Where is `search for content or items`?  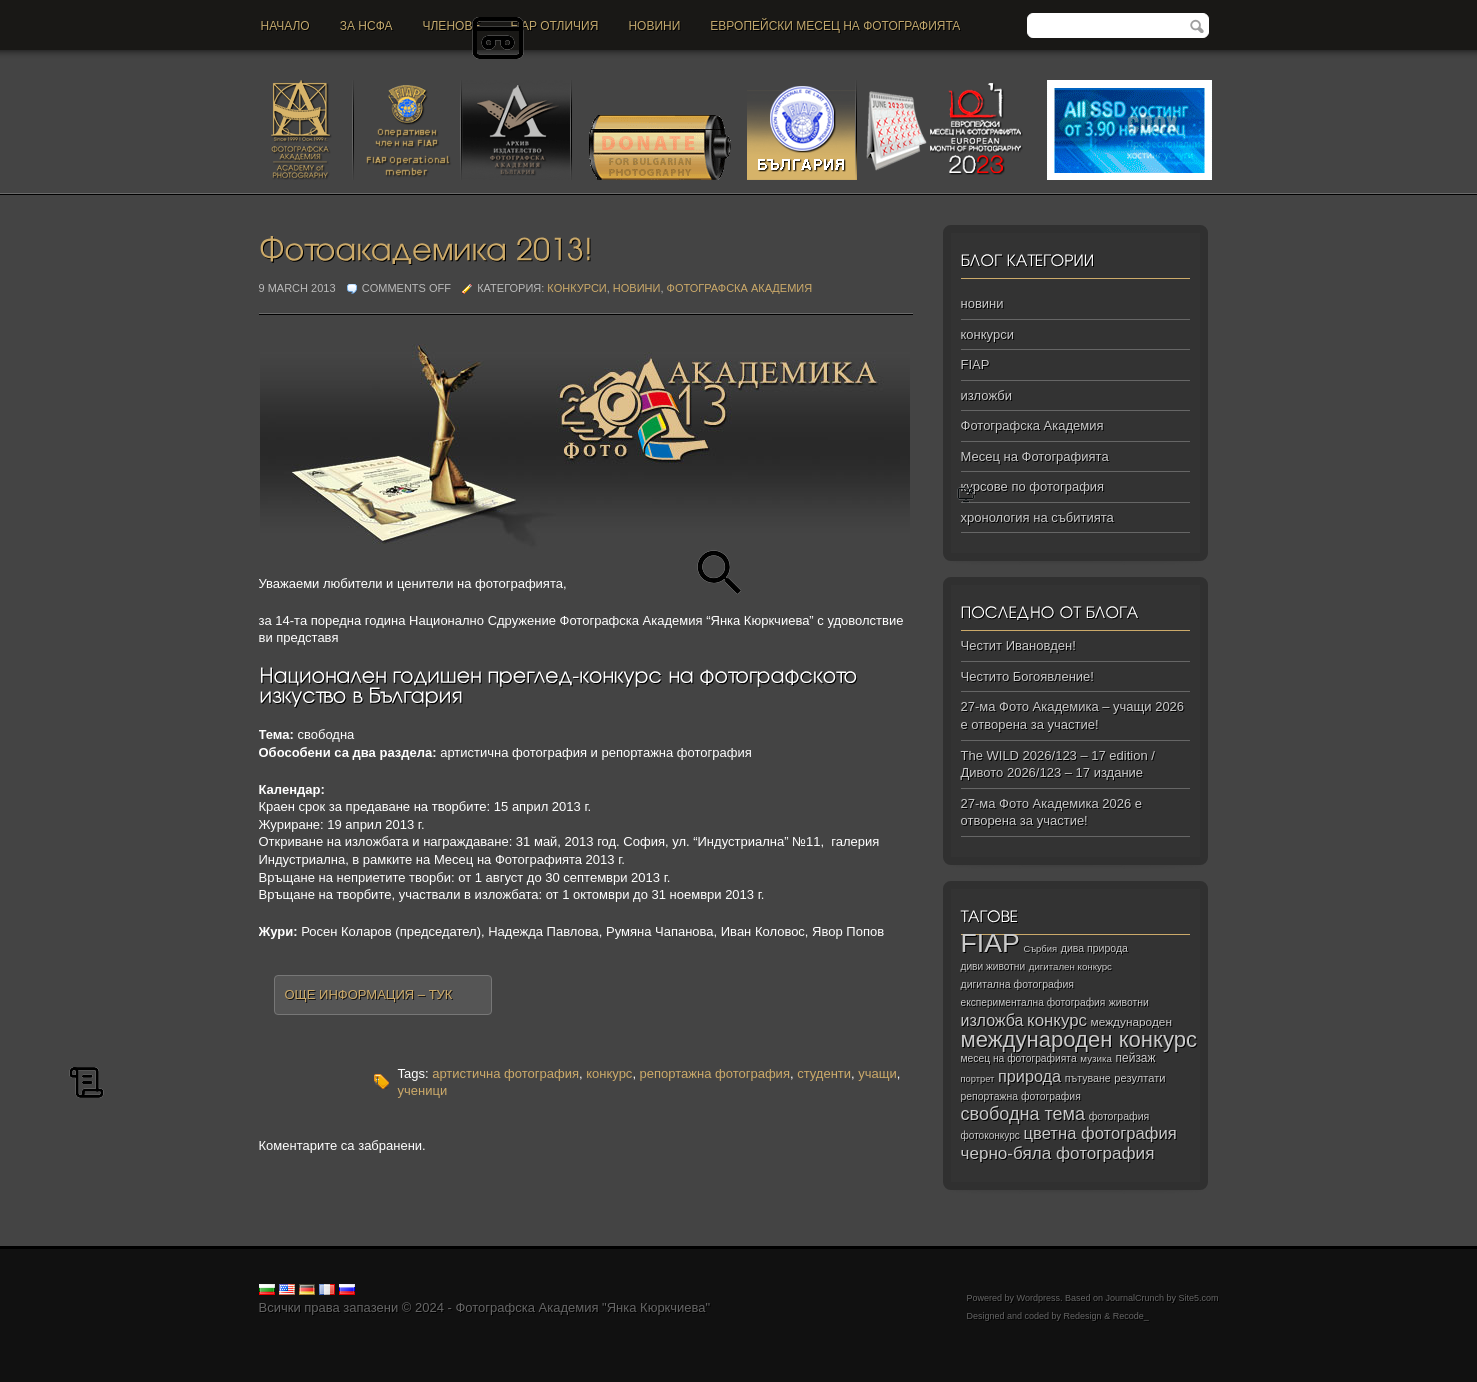
search for content or items is located at coordinates (720, 573).